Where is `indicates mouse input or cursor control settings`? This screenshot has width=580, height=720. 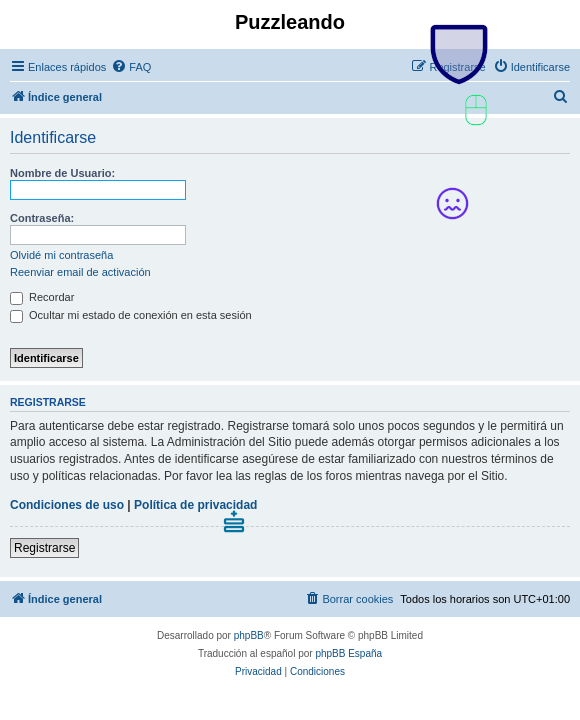 indicates mouse input or cursor control settings is located at coordinates (476, 110).